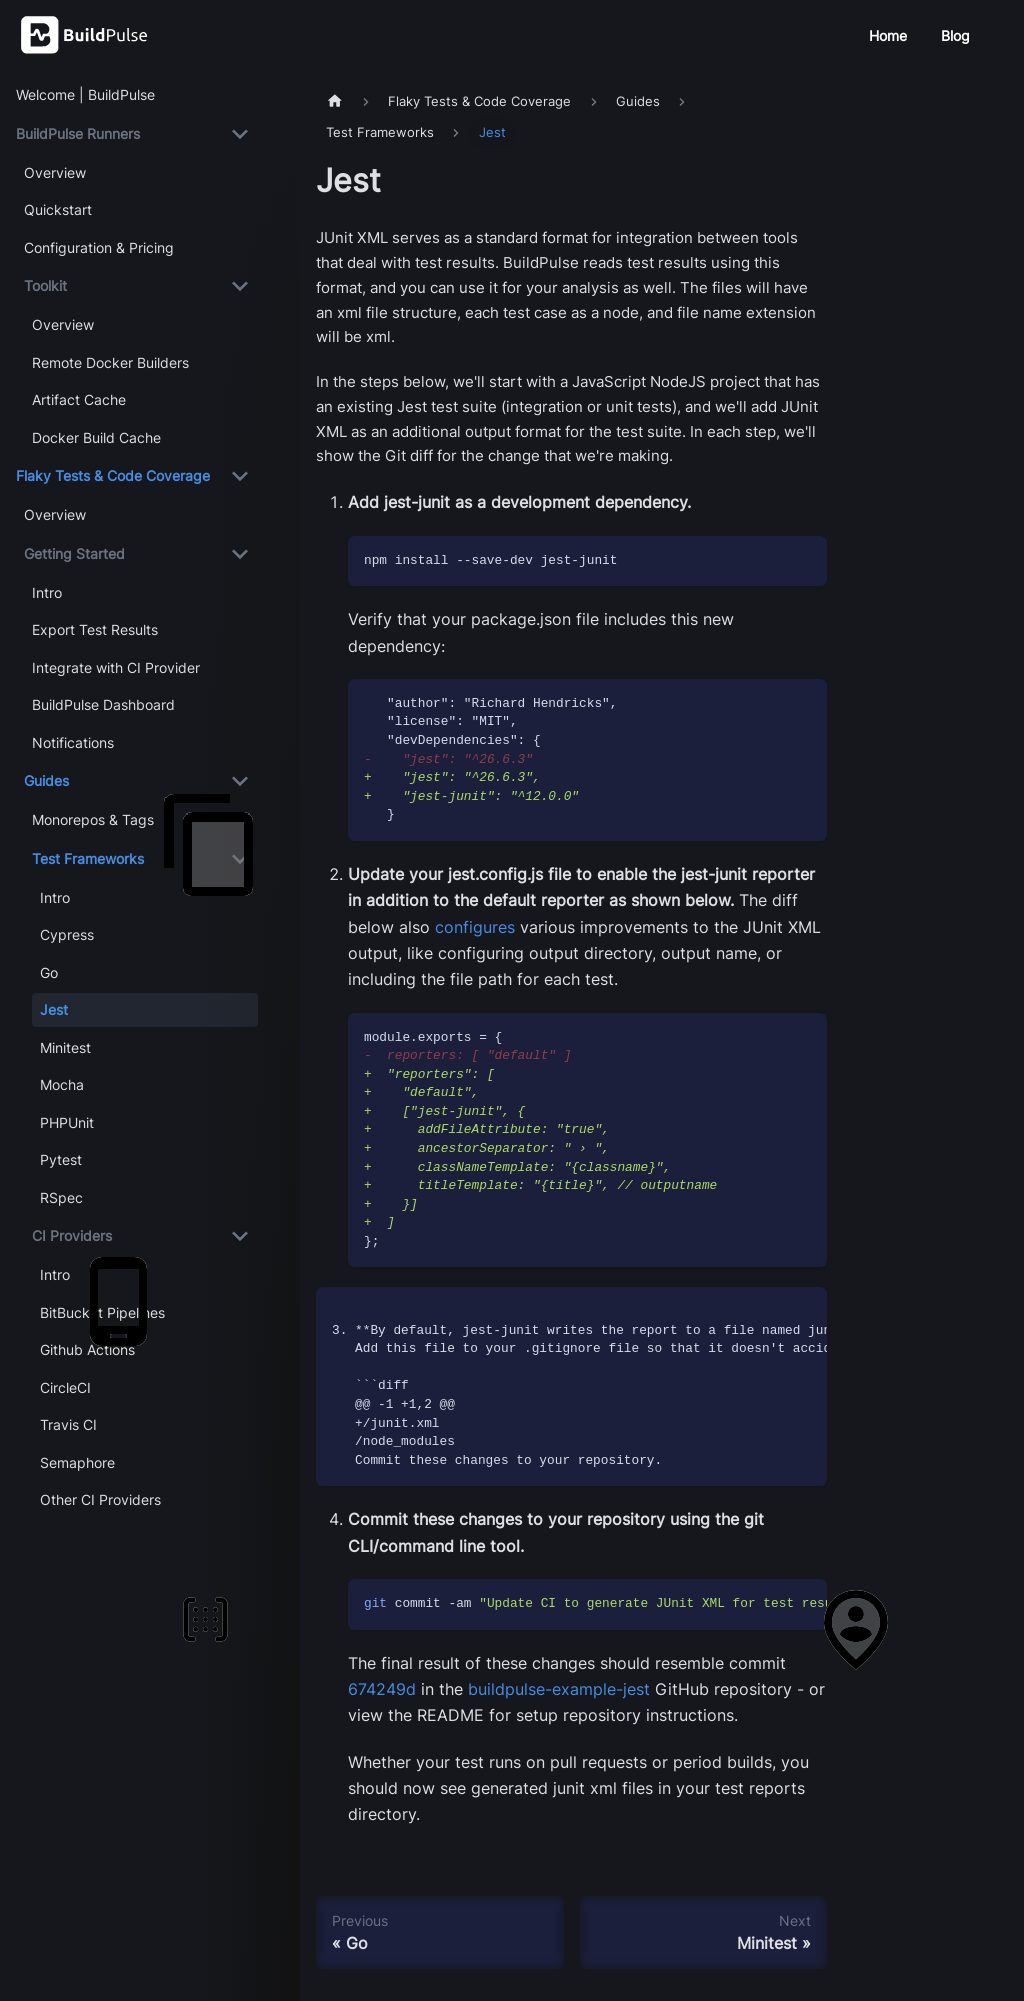  Describe the element at coordinates (205, 1619) in the screenshot. I see `view data in matrix or grid format` at that location.